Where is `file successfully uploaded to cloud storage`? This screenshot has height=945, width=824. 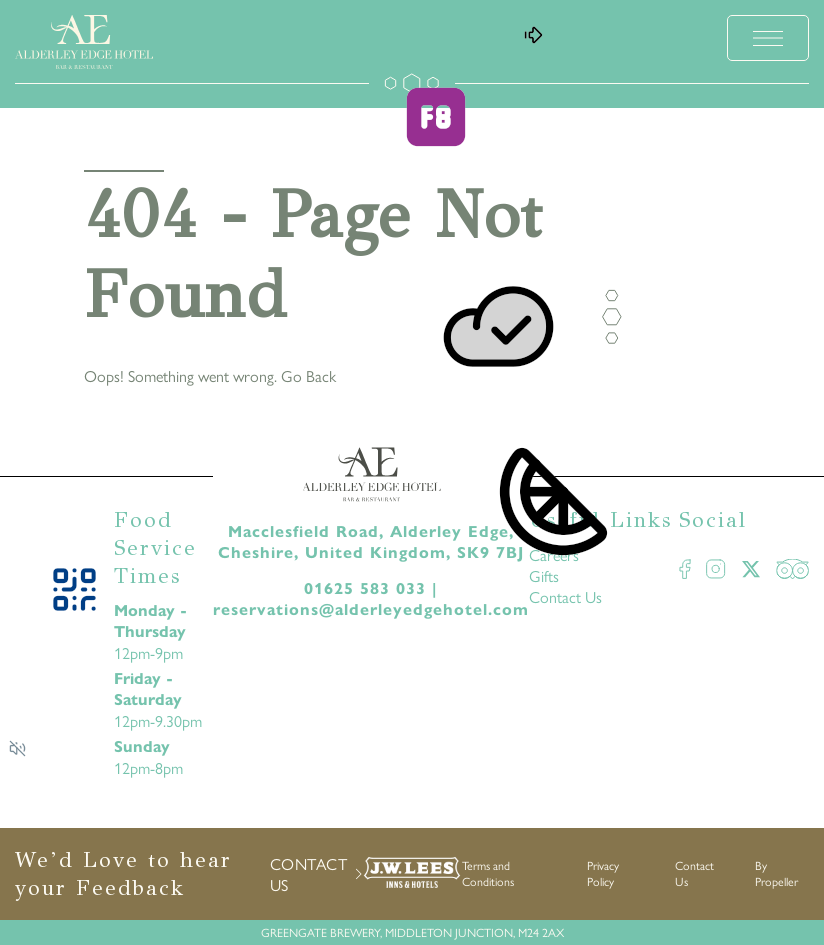 file successfully uploaded to cloud storage is located at coordinates (498, 326).